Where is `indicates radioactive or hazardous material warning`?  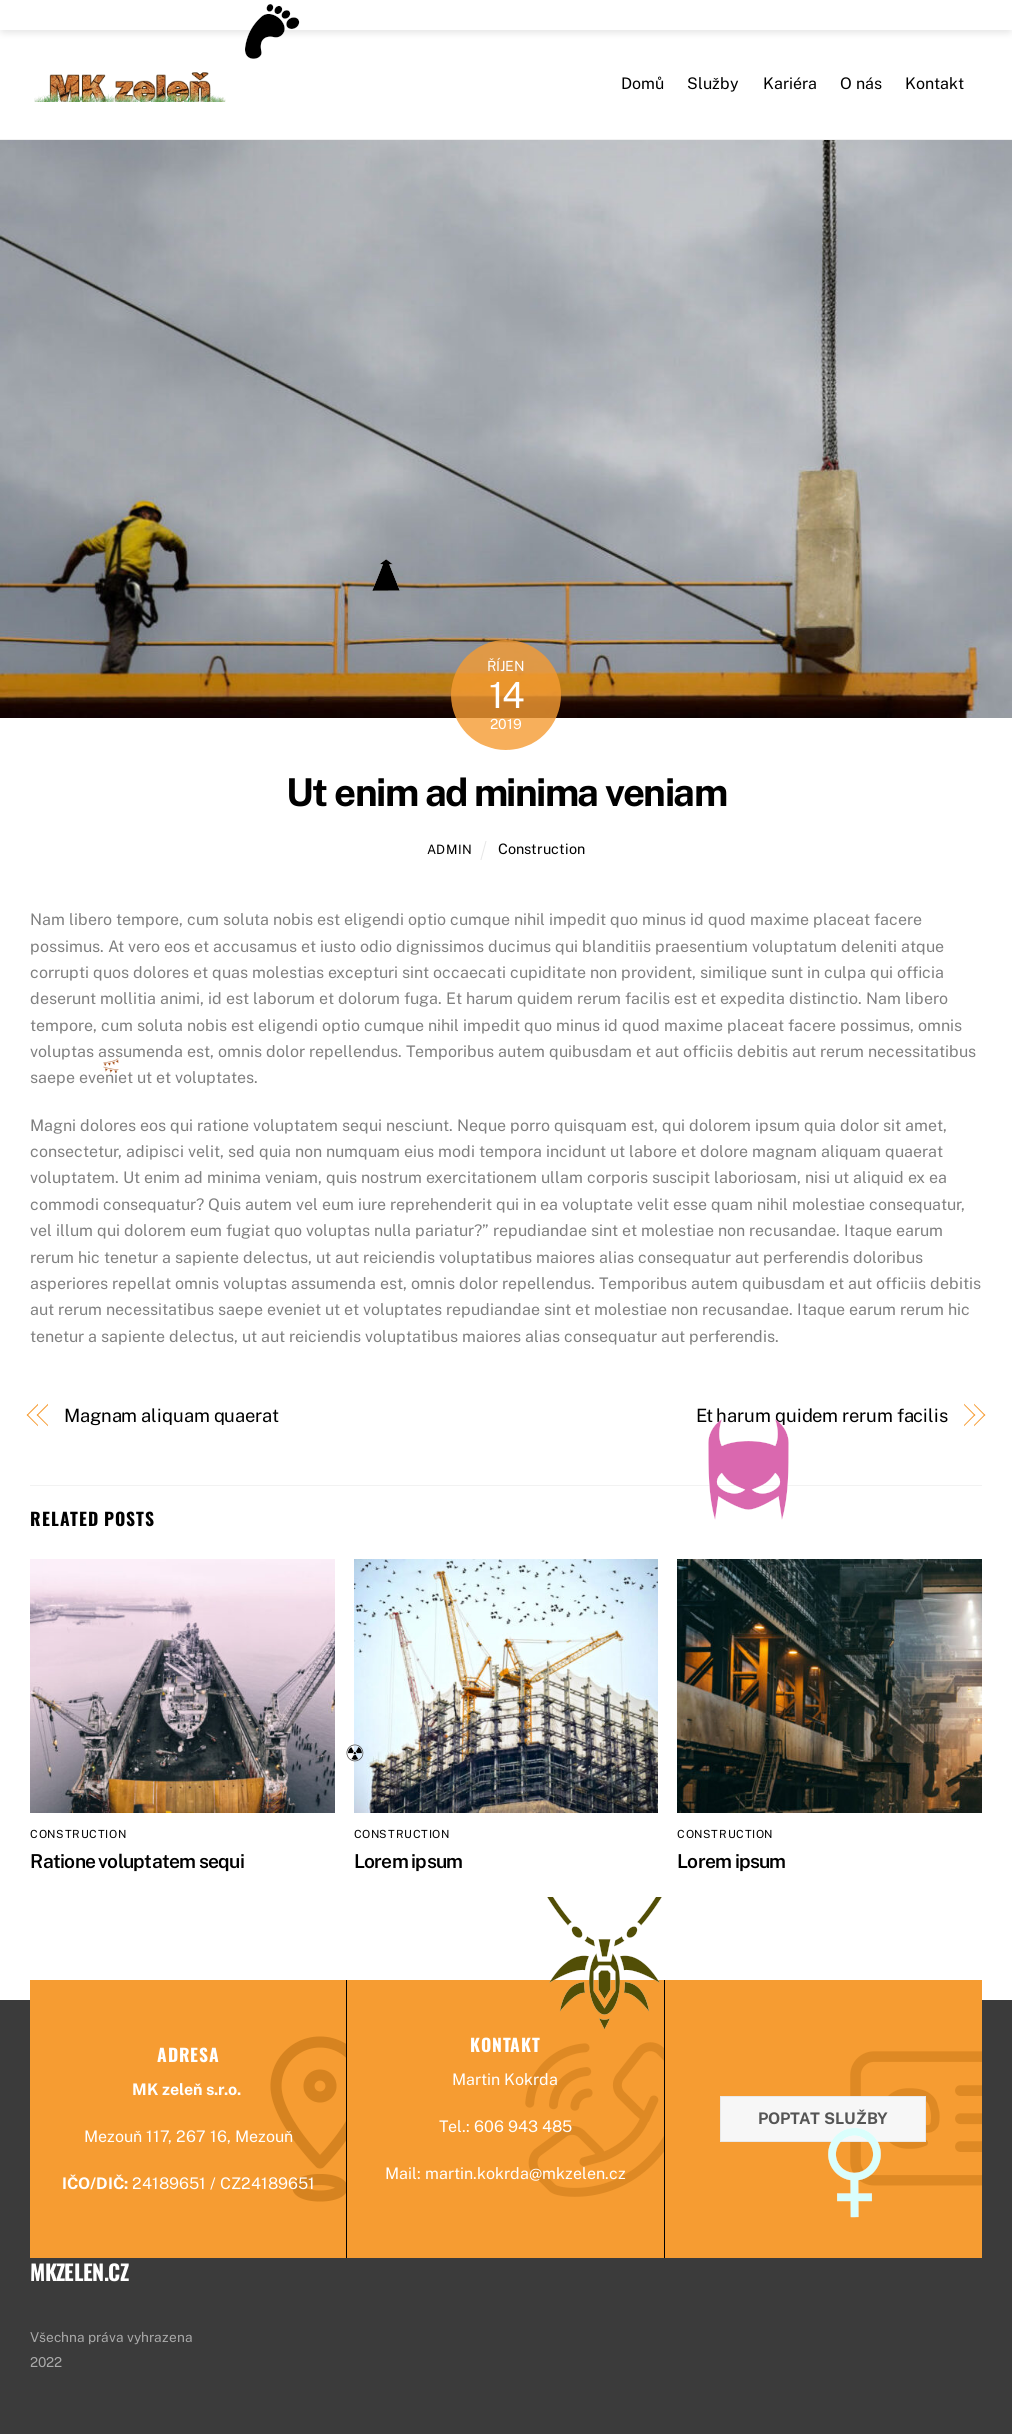
indicates radioactive or hazardous material warning is located at coordinates (355, 1753).